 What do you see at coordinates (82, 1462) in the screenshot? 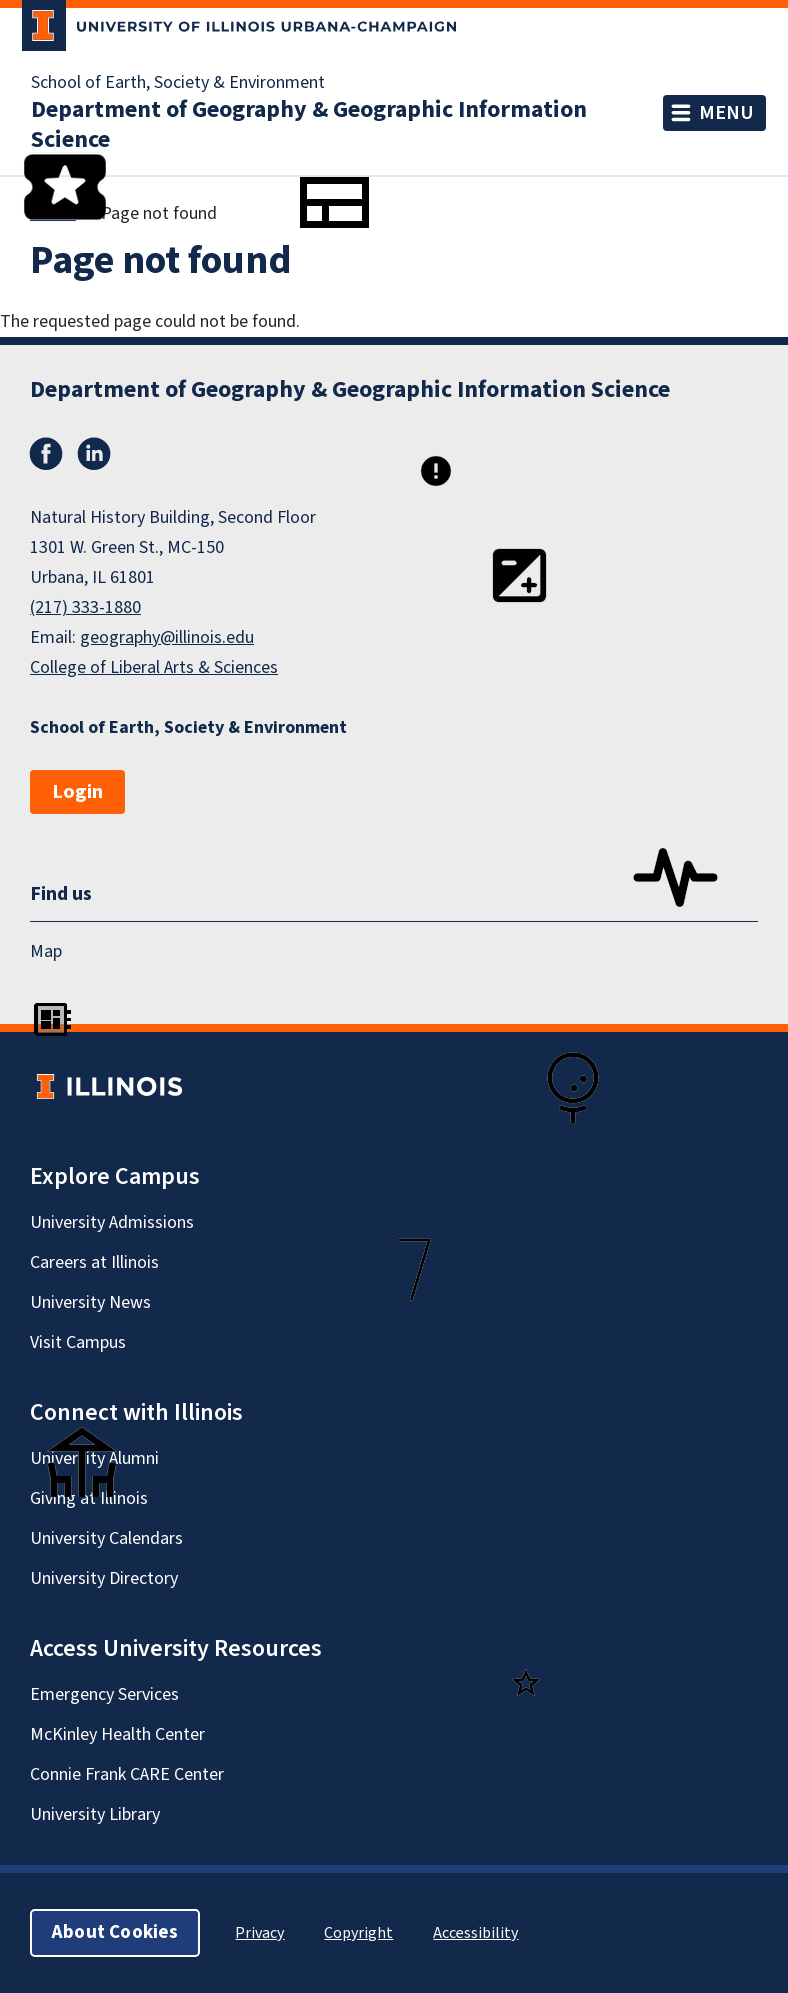
I see `access outdoor or patio-related features` at bounding box center [82, 1462].